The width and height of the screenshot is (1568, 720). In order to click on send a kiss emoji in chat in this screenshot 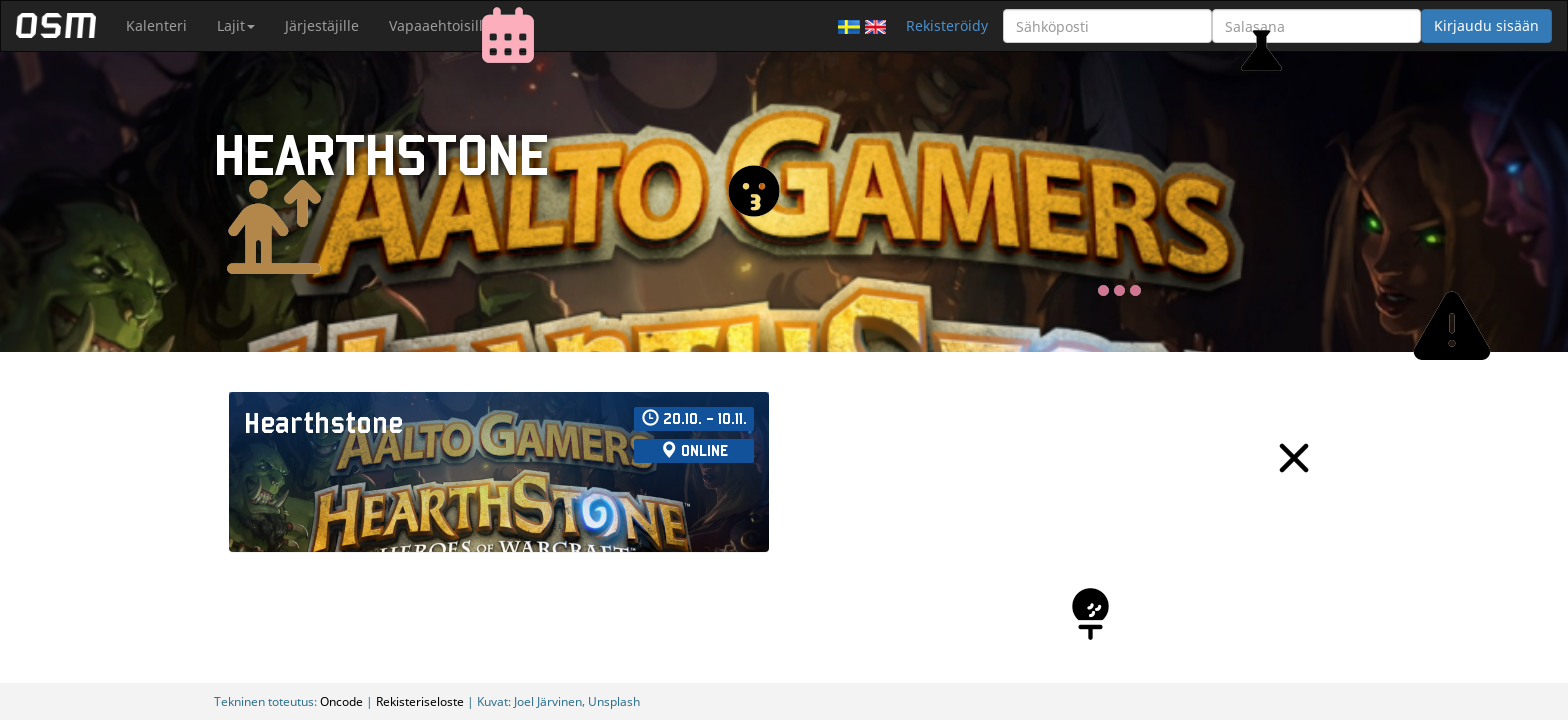, I will do `click(754, 191)`.